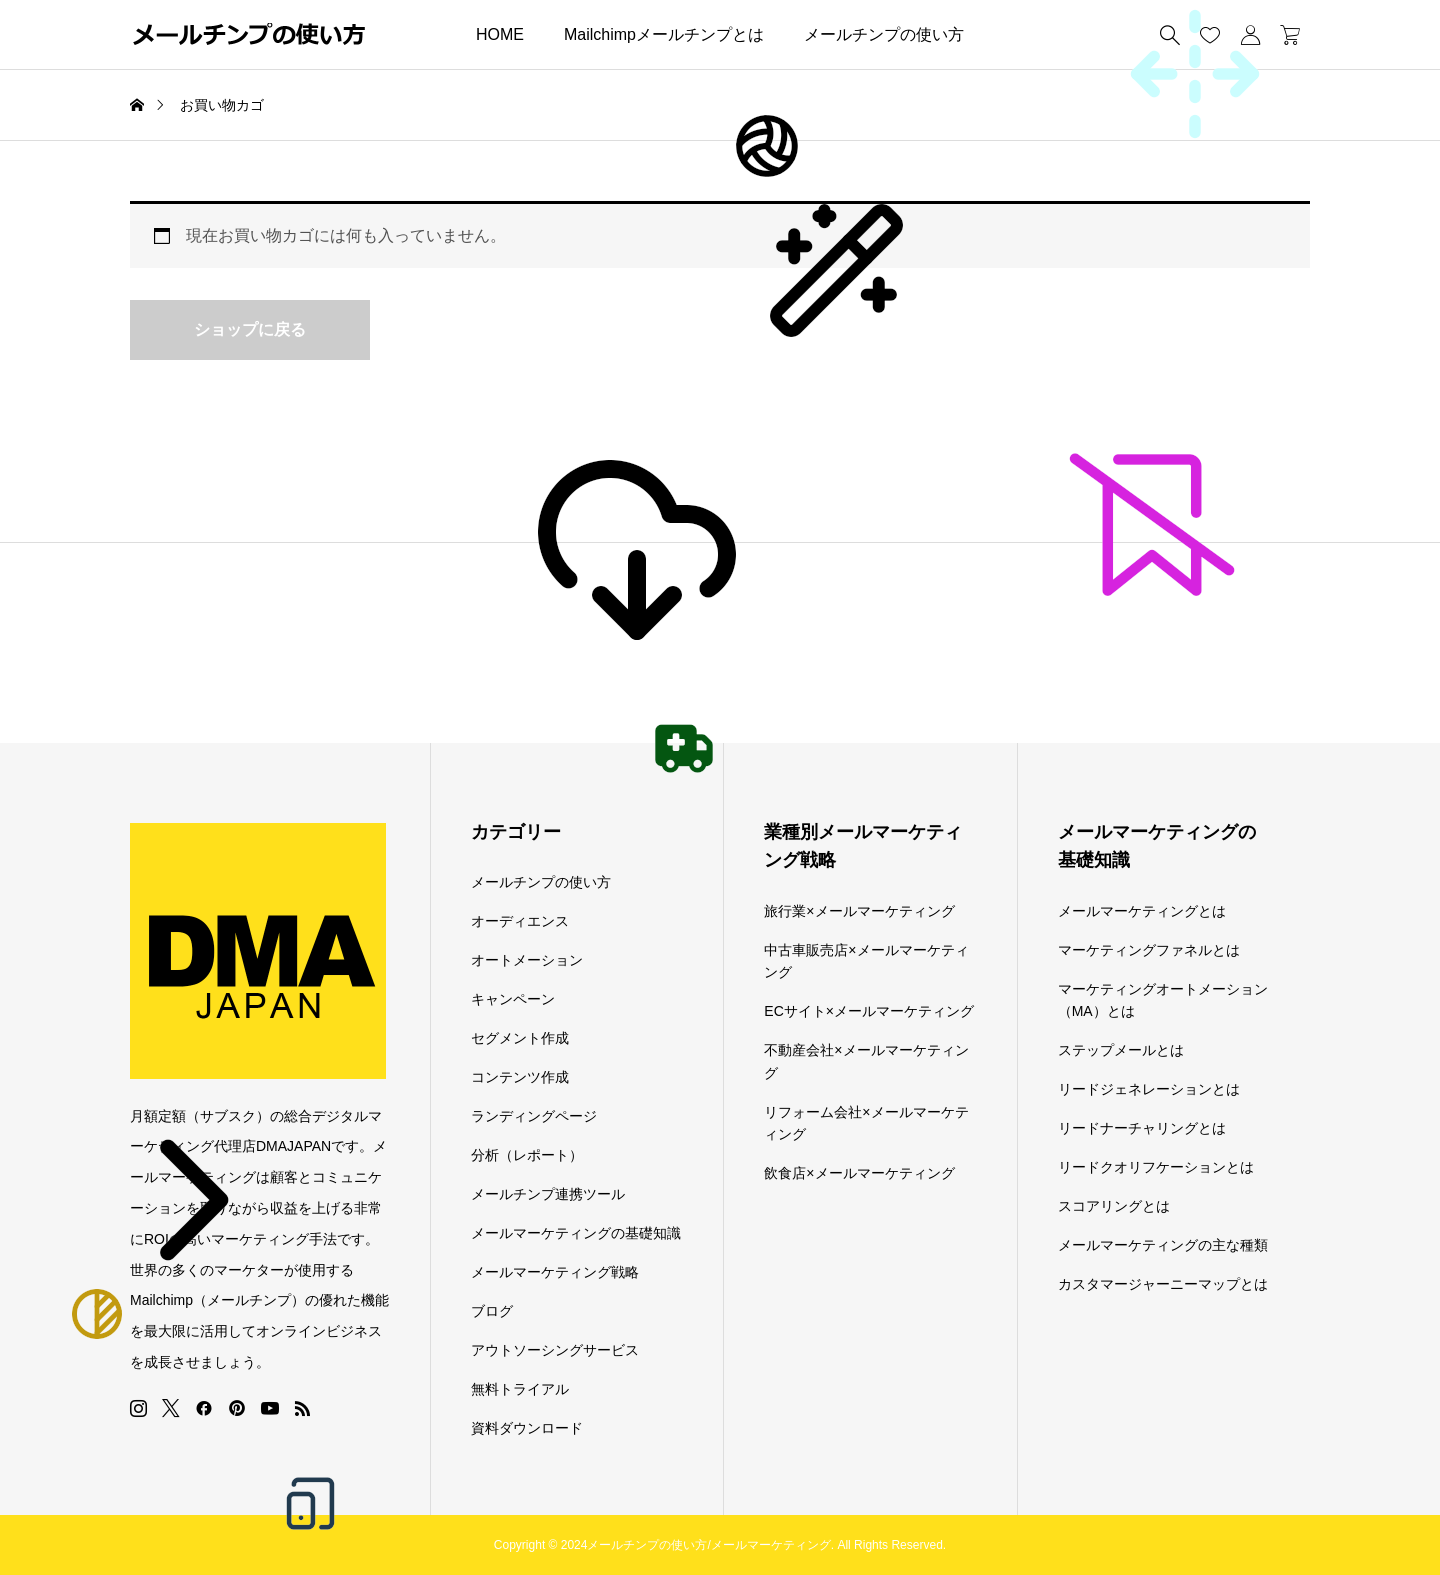  I want to click on switch between tablet and mobile view, so click(310, 1503).